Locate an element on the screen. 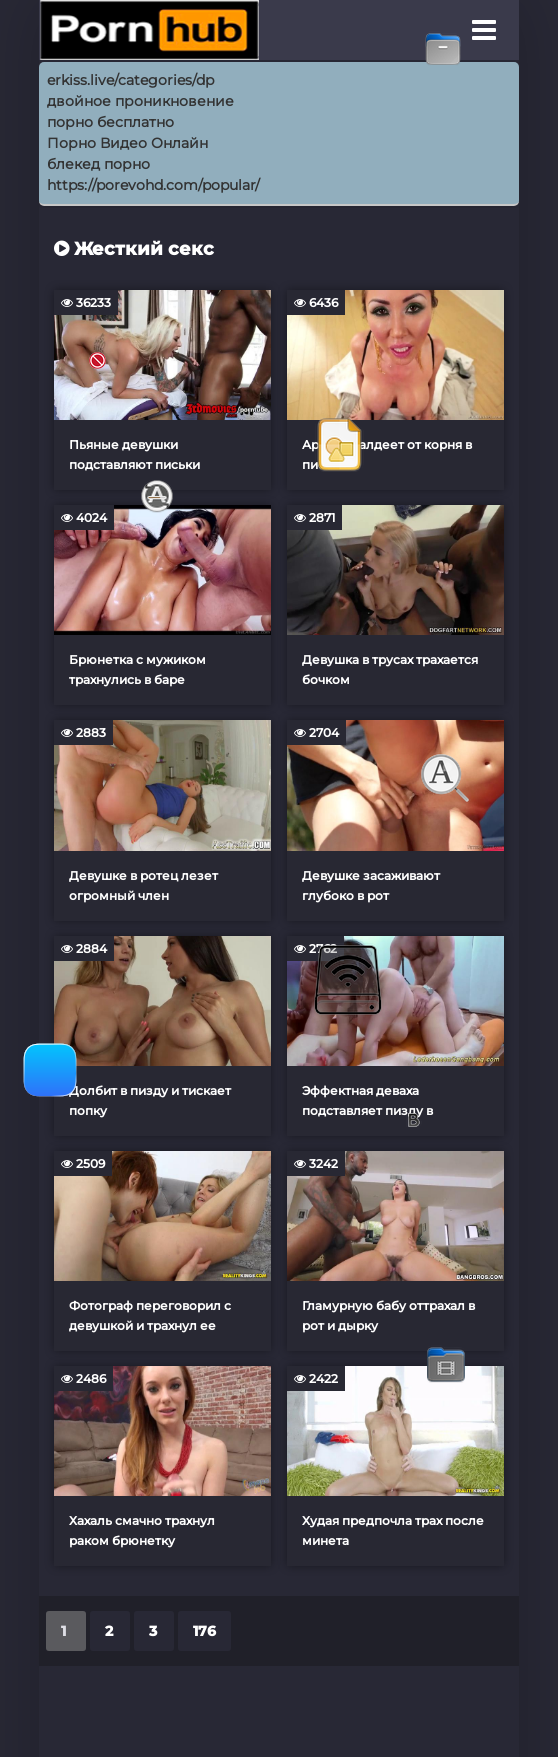 The width and height of the screenshot is (558, 1757). check for available software updates is located at coordinates (157, 496).